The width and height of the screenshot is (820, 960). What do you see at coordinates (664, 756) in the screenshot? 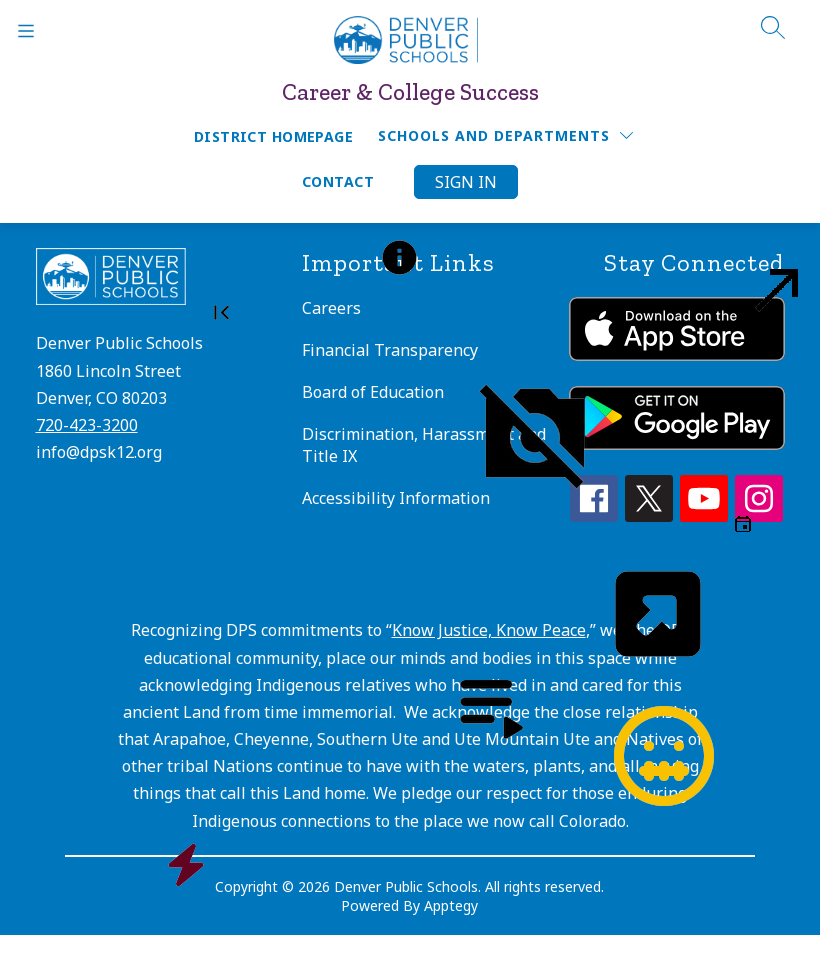
I see `indicates a muted or silenced notification state` at bounding box center [664, 756].